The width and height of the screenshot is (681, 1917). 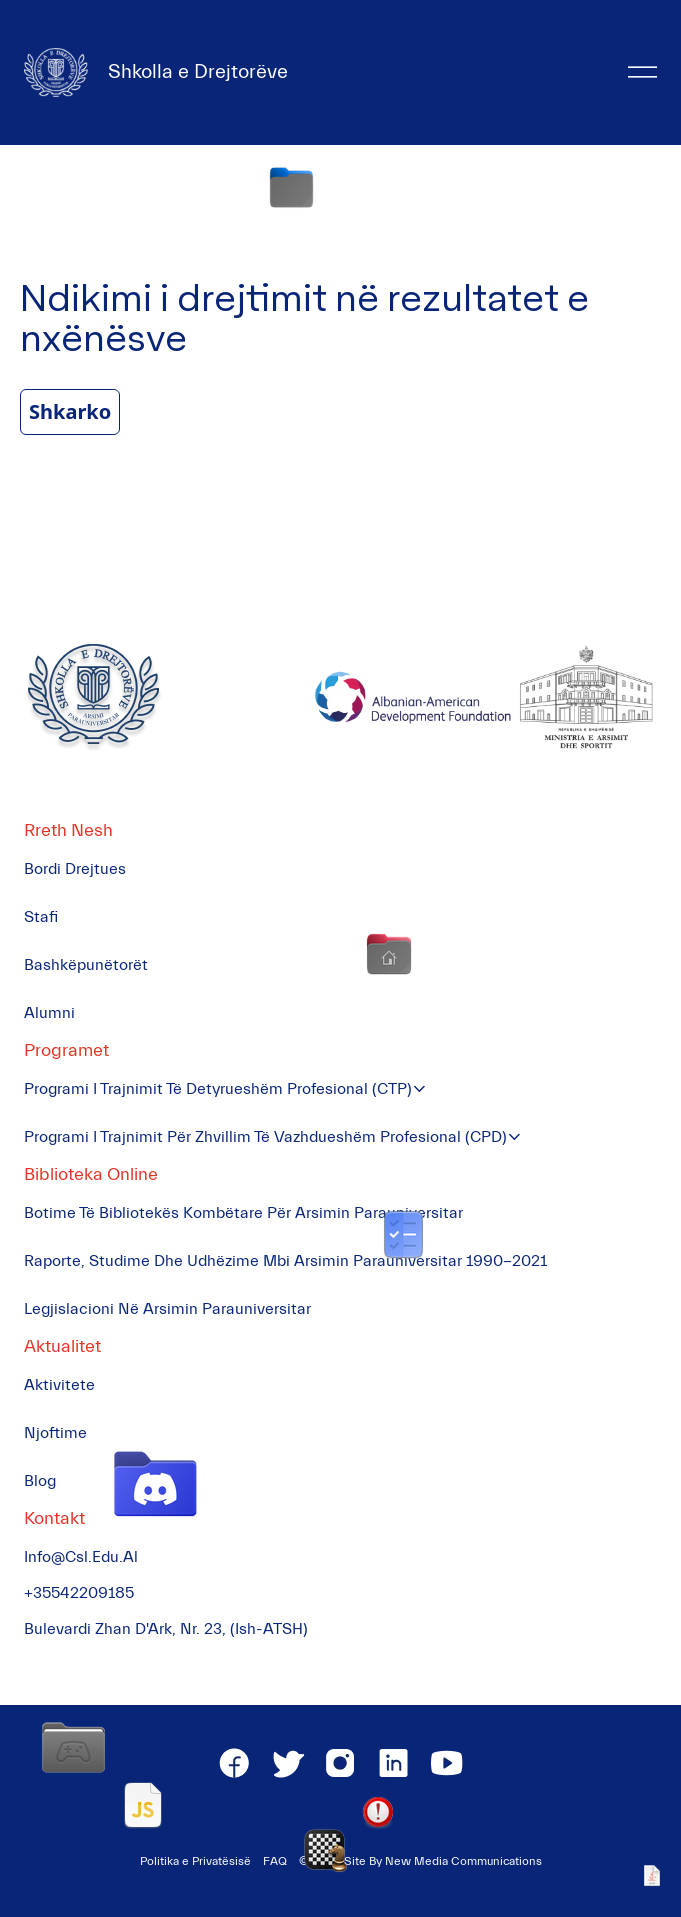 I want to click on a java source code file, so click(x=652, y=1876).